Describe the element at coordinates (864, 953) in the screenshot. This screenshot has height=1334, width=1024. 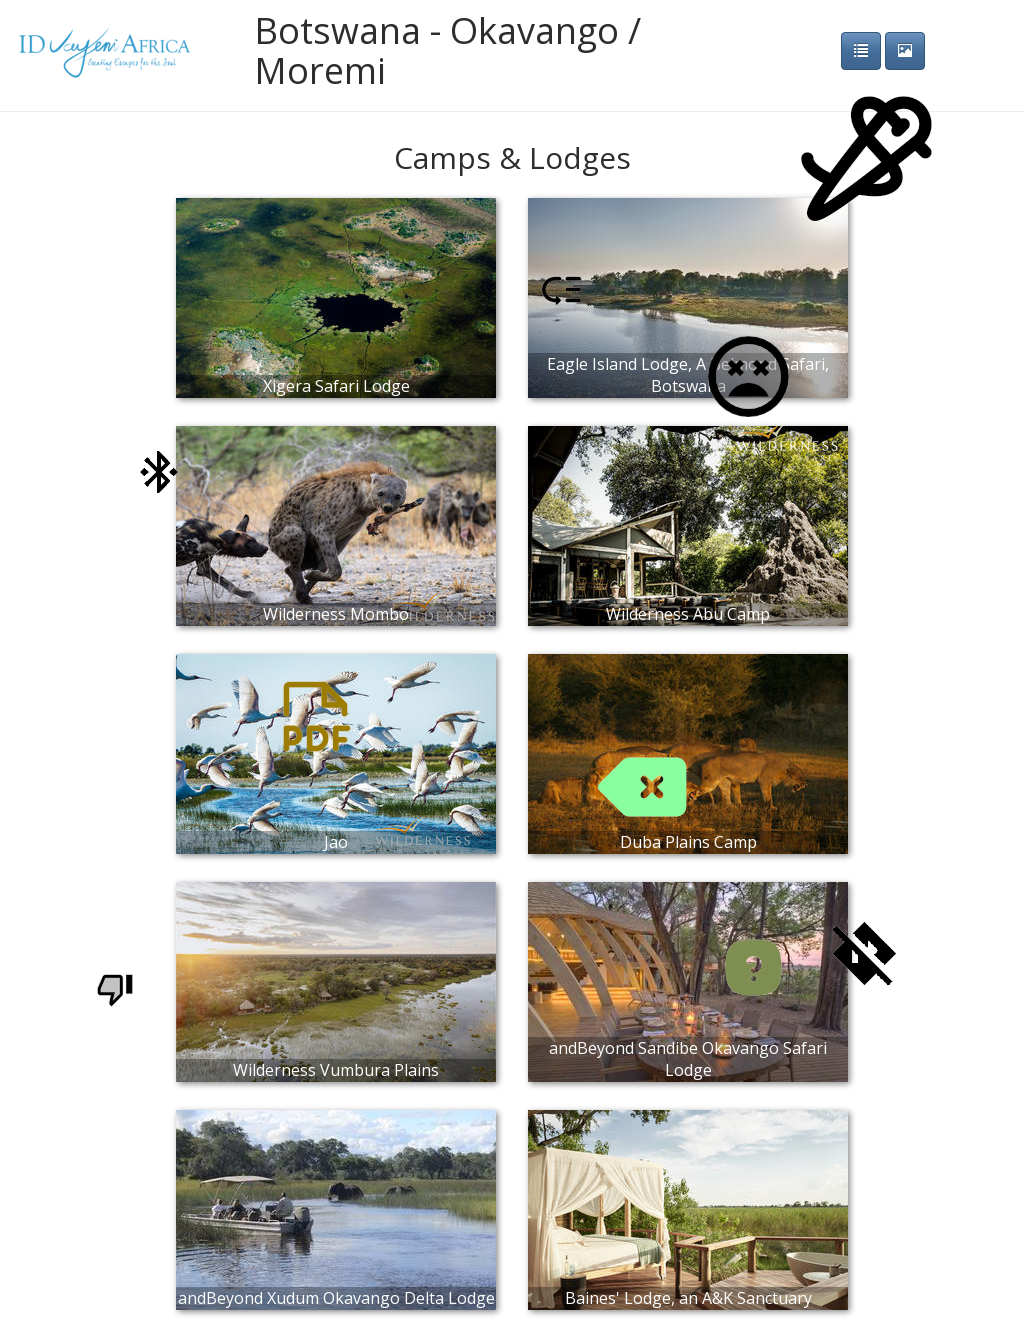
I see `directions are unavailable or disabled` at that location.